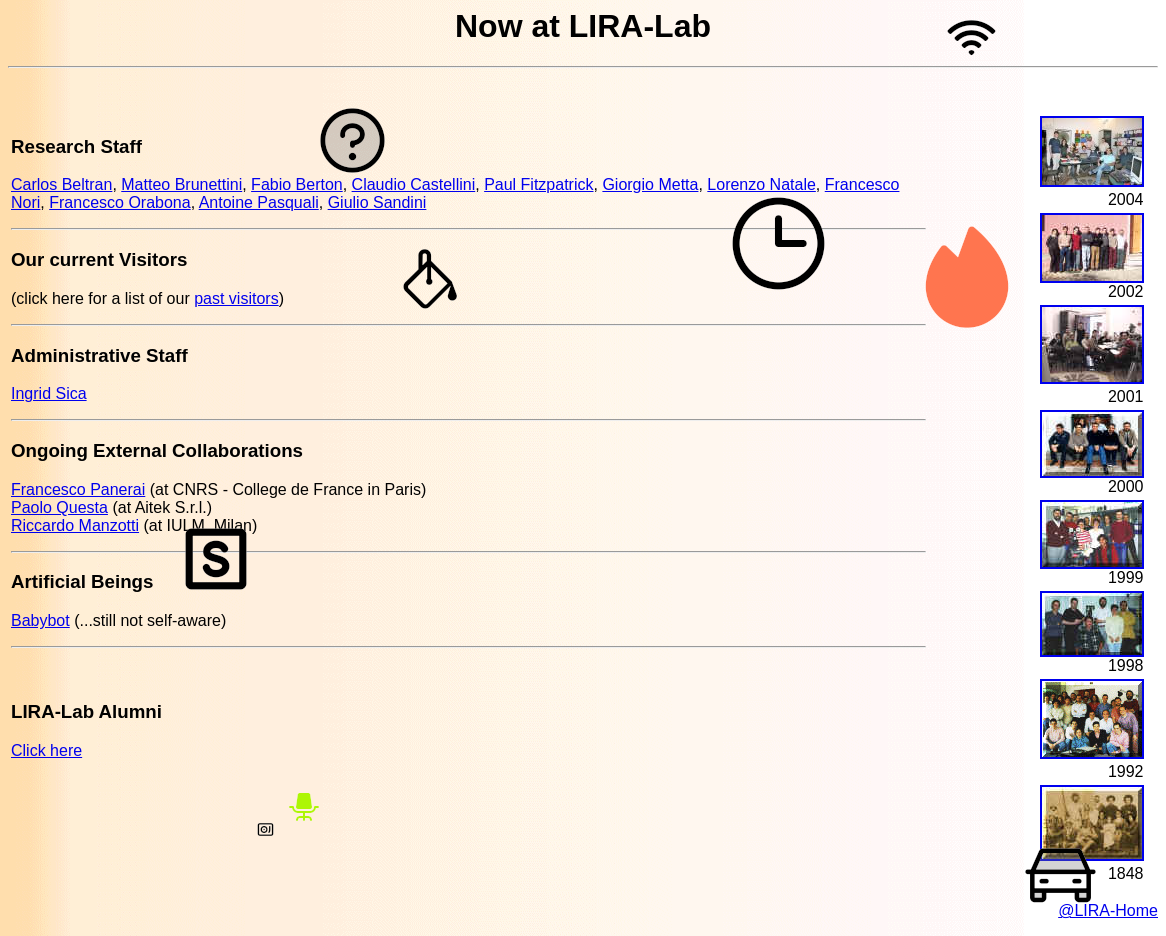  What do you see at coordinates (352, 140) in the screenshot?
I see `access help or support information` at bounding box center [352, 140].